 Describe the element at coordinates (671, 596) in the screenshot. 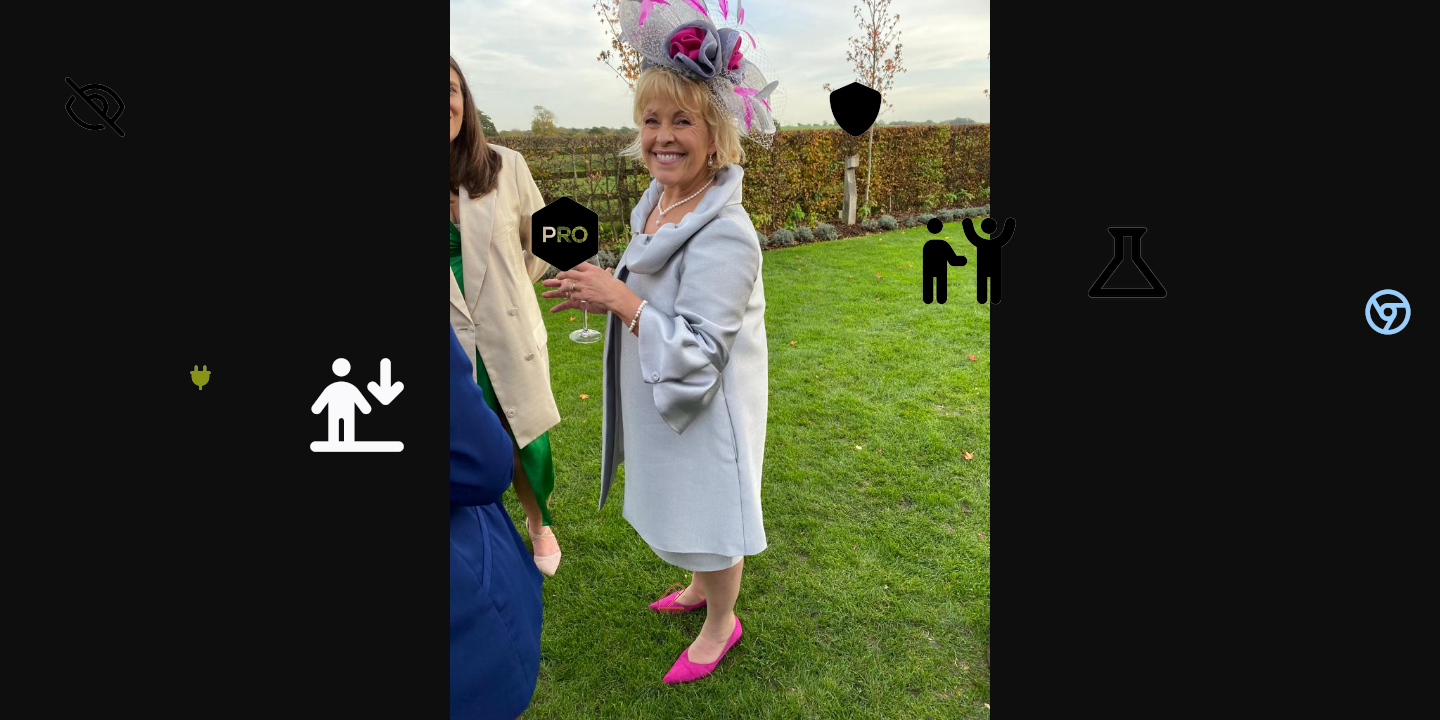

I see `edit or modify content` at that location.